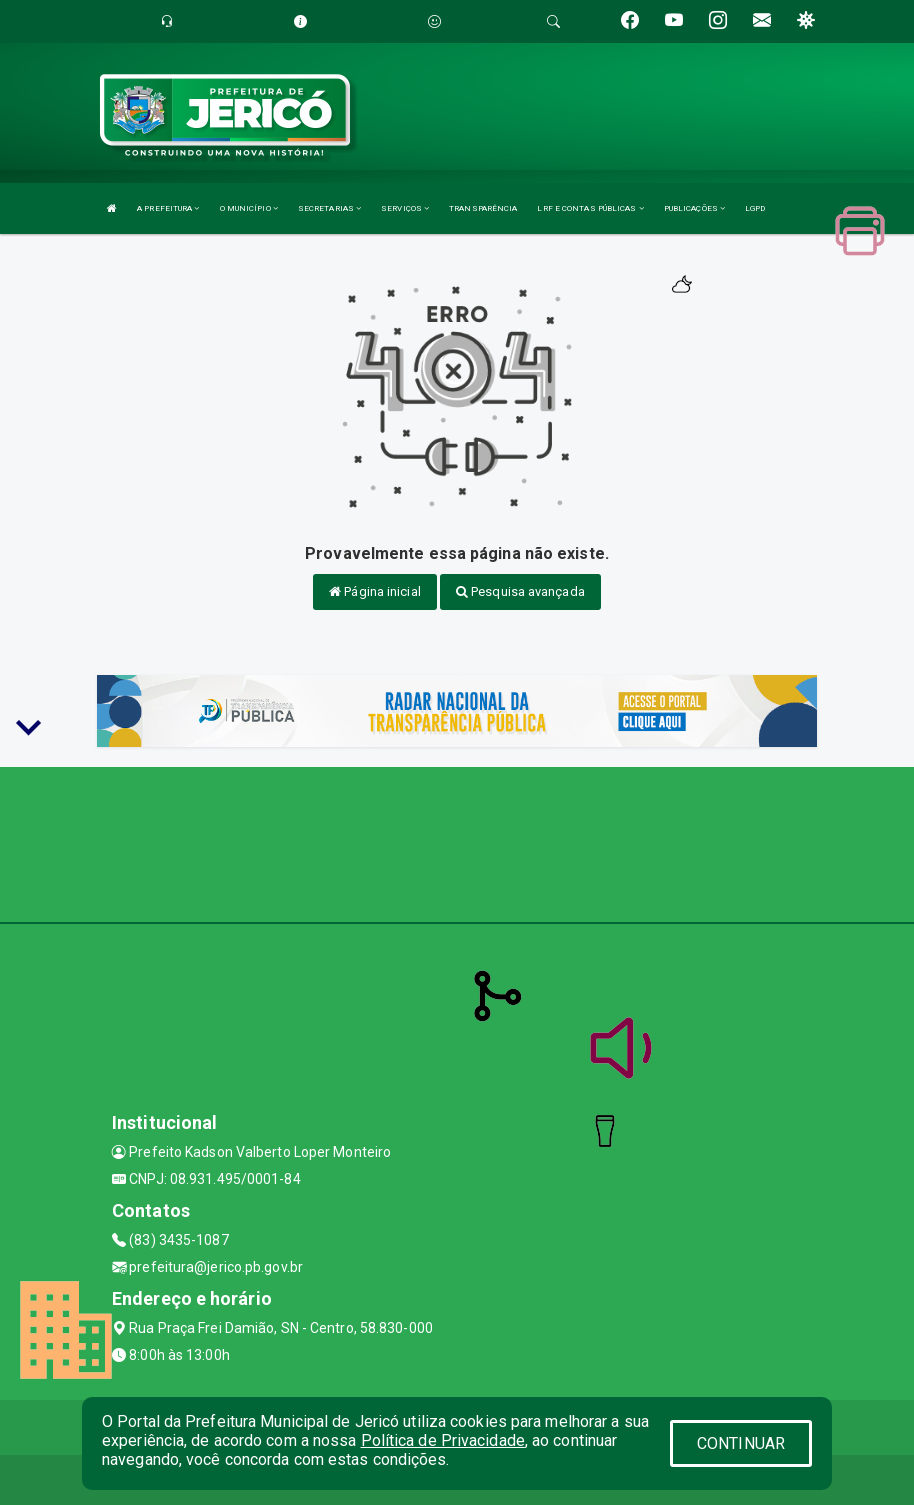 The image size is (914, 1505). Describe the element at coordinates (496, 996) in the screenshot. I see `merge a branch into the main codebase` at that location.